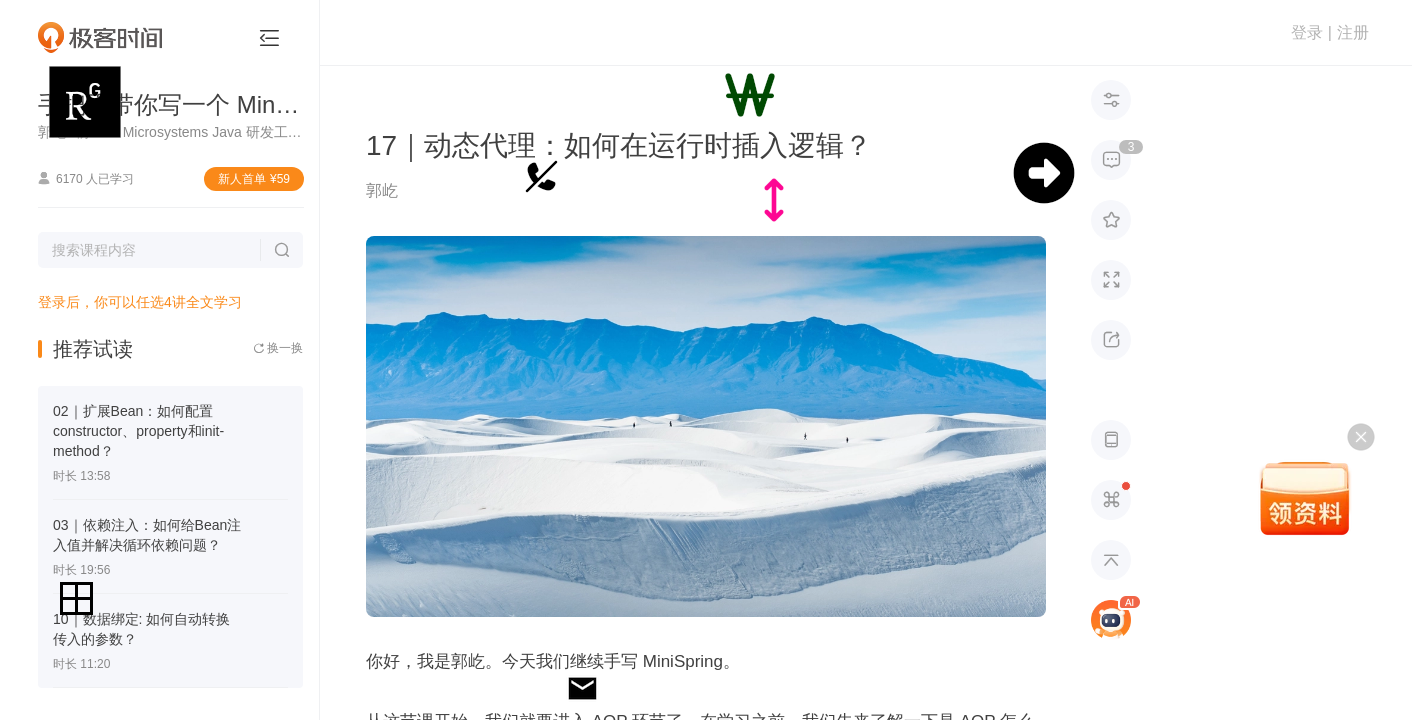 Image resolution: width=1412 pixels, height=720 pixels. Describe the element at coordinates (582, 688) in the screenshot. I see `mark message as unread` at that location.